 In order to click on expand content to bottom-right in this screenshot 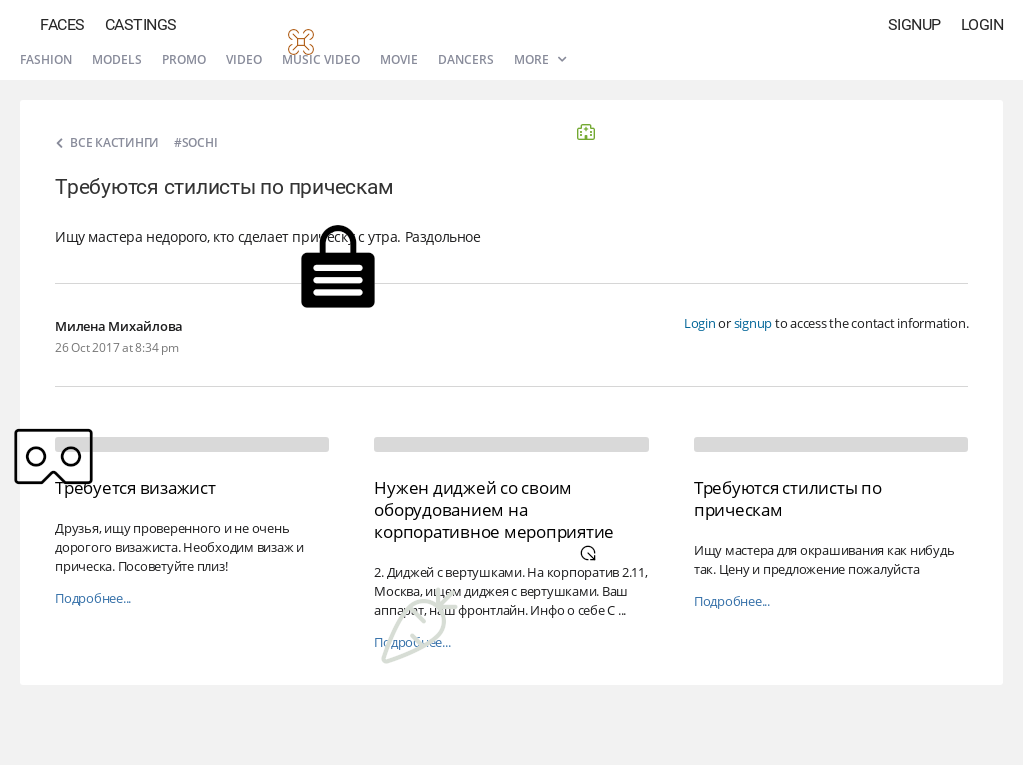, I will do `click(588, 553)`.